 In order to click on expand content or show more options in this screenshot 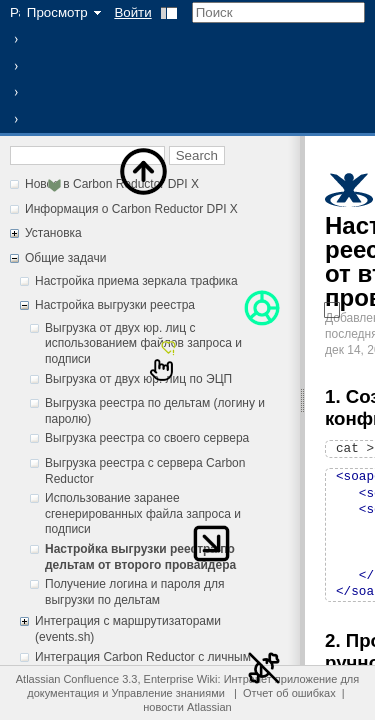, I will do `click(54, 185)`.